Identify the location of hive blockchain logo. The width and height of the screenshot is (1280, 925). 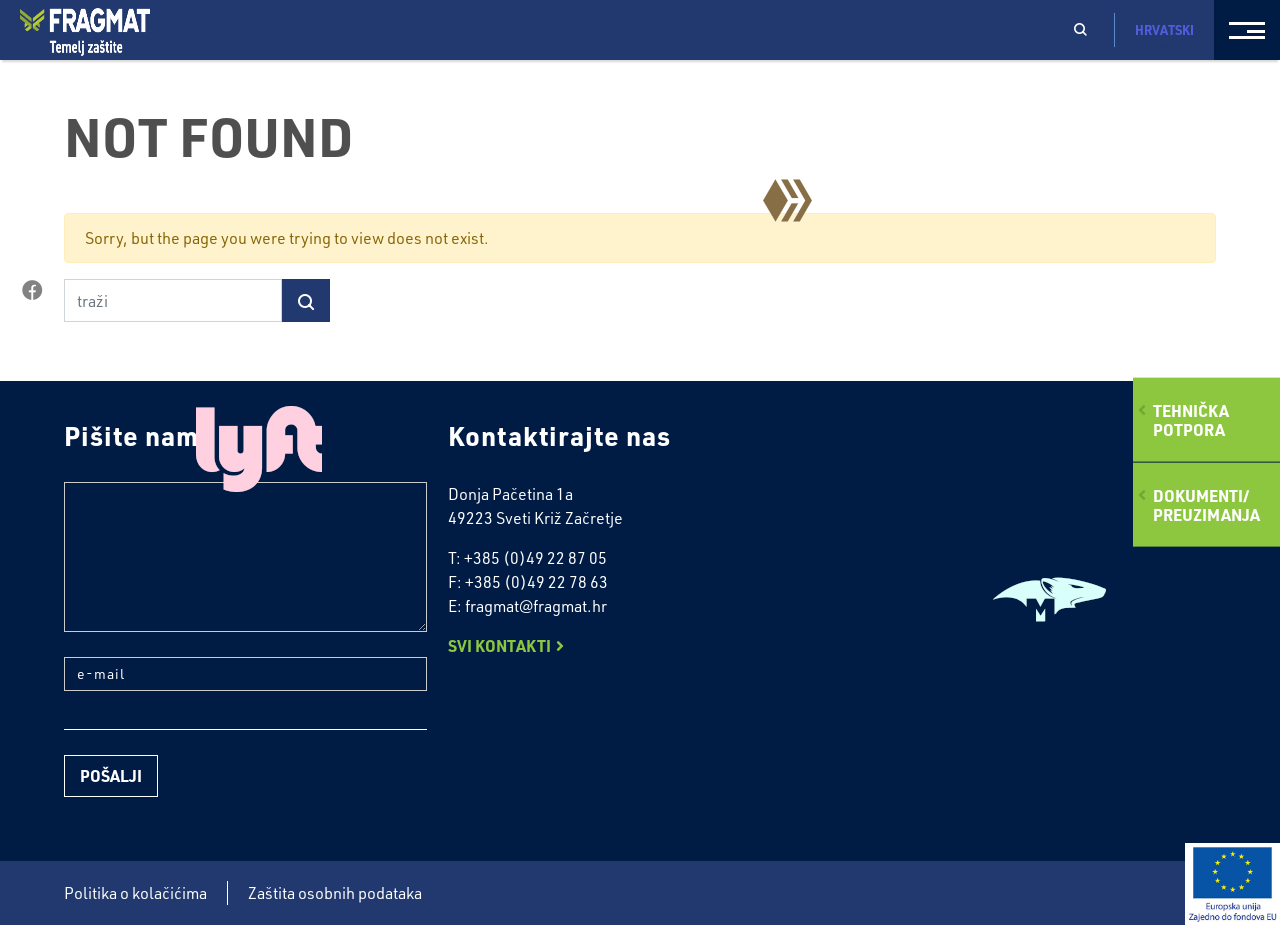
(787, 200).